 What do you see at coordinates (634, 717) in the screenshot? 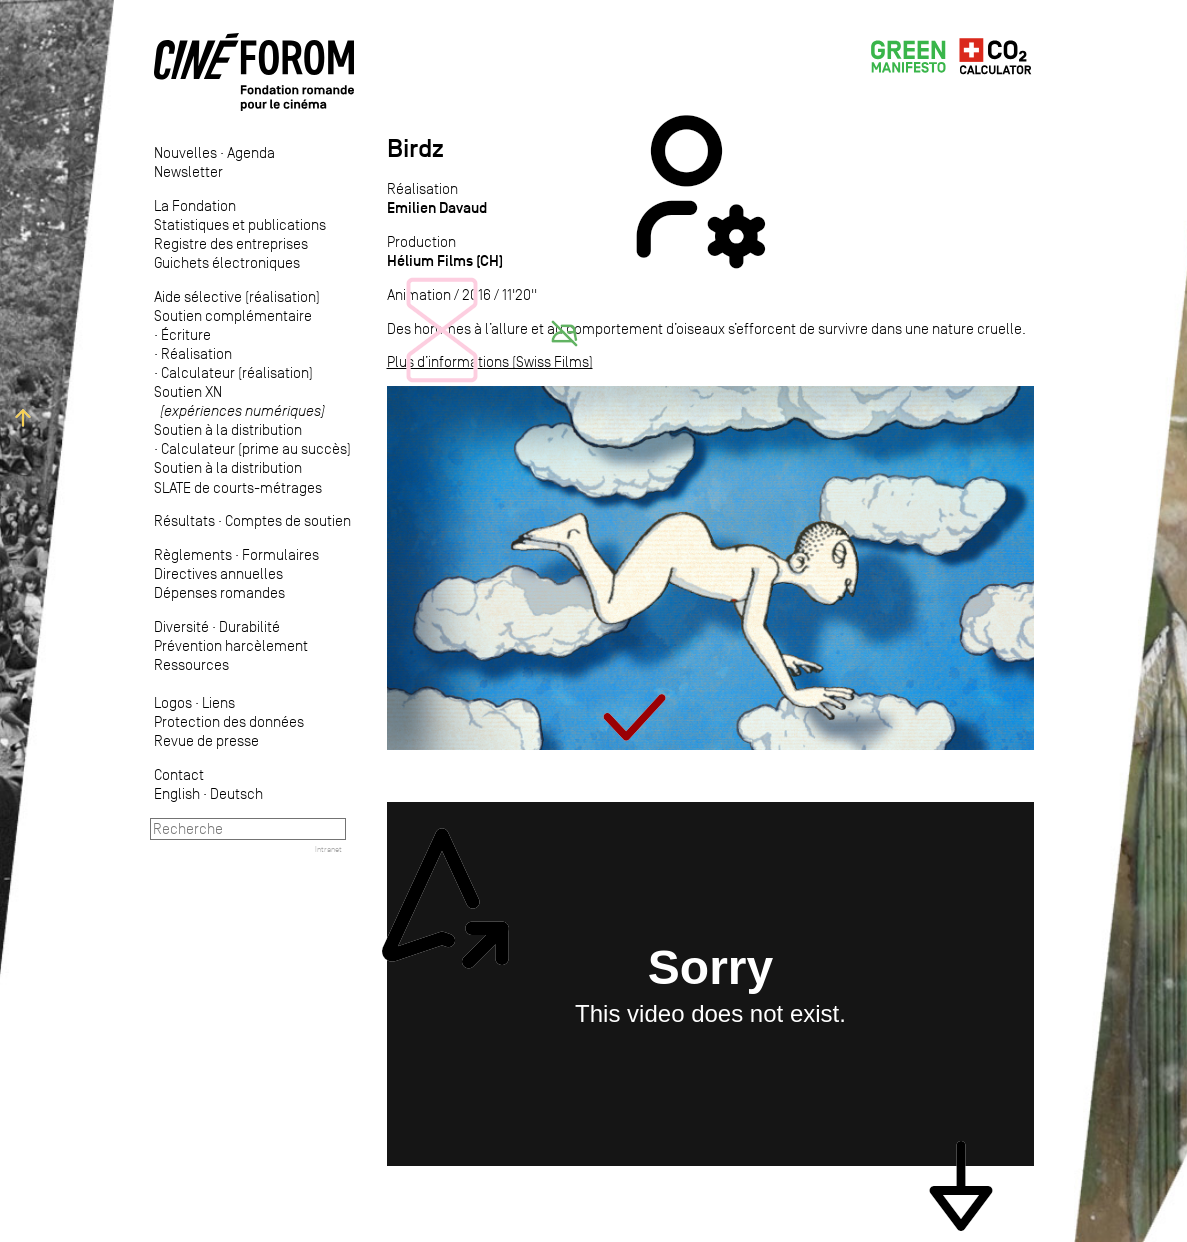
I see `confirm or submit an action` at bounding box center [634, 717].